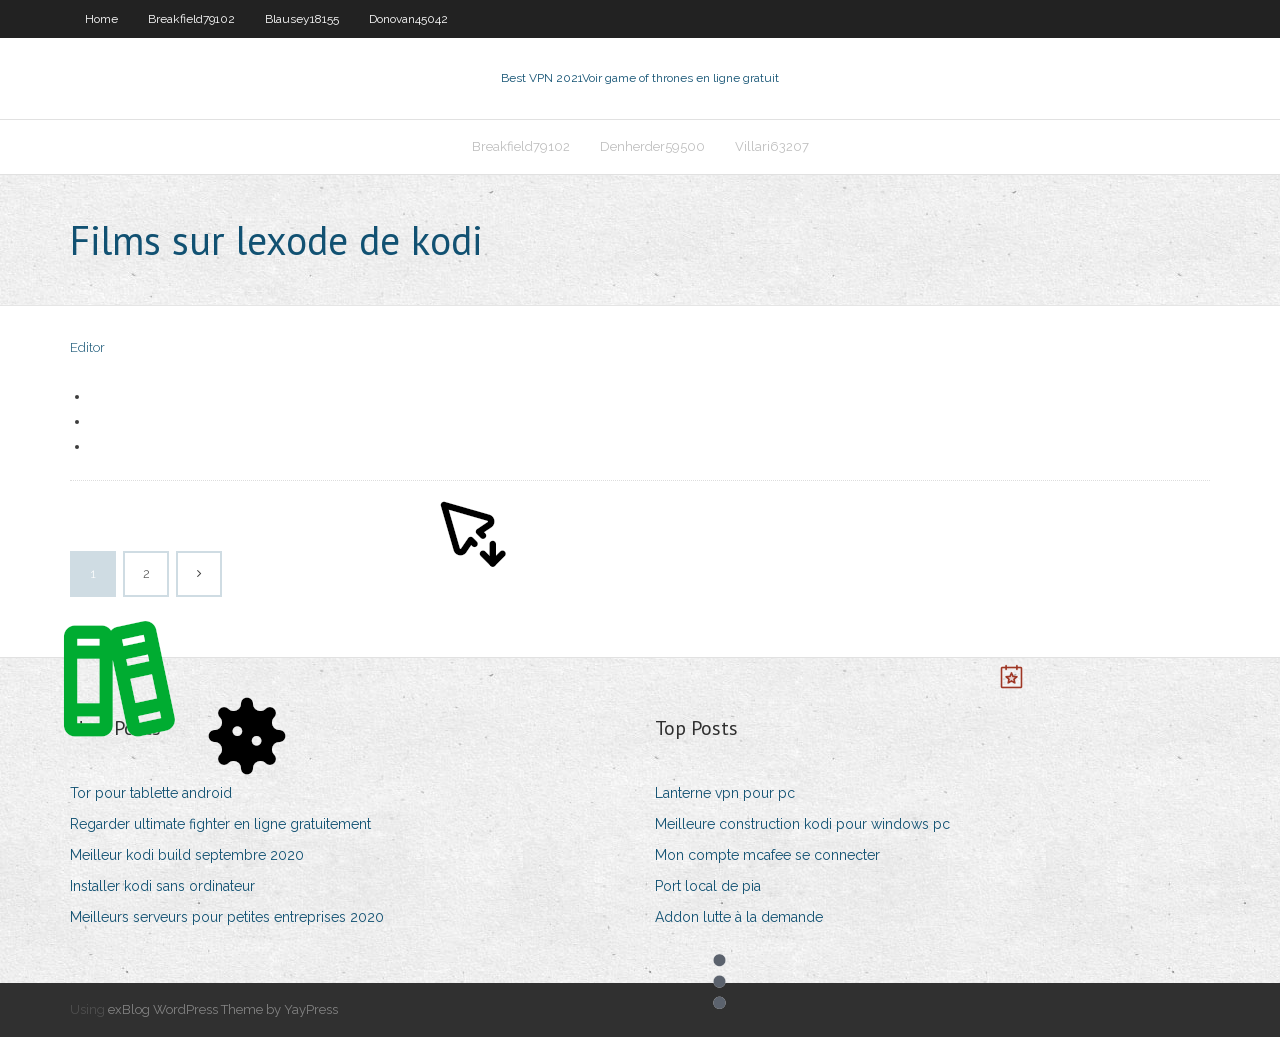  What do you see at coordinates (470, 531) in the screenshot?
I see `scroll or navigate downward` at bounding box center [470, 531].